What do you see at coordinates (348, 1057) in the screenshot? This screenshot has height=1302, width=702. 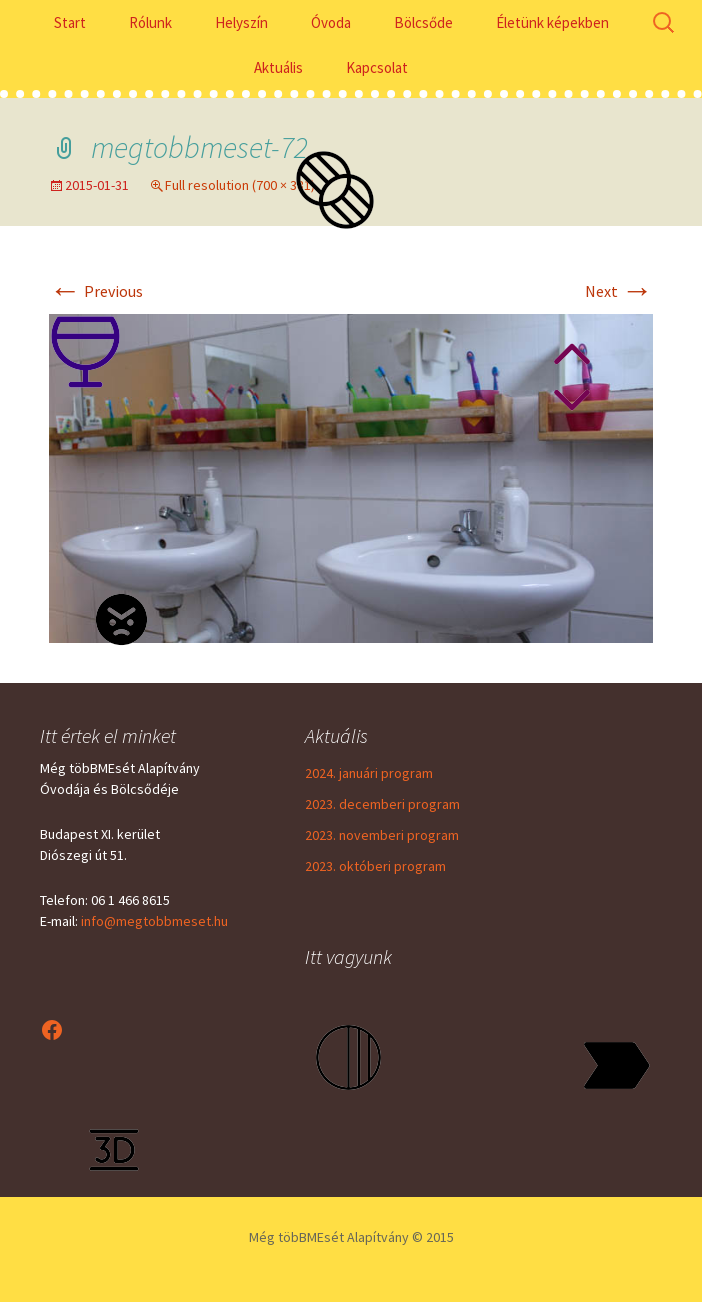 I see `toggle between light and dark mode` at bounding box center [348, 1057].